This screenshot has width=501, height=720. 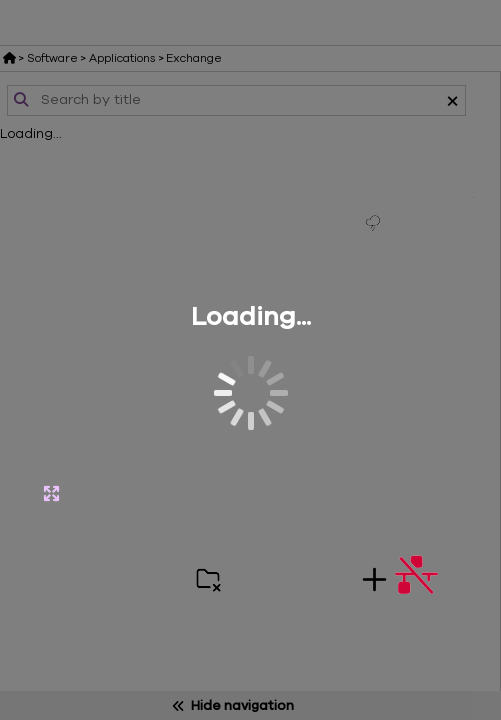 What do you see at coordinates (208, 579) in the screenshot?
I see `delete a folder` at bounding box center [208, 579].